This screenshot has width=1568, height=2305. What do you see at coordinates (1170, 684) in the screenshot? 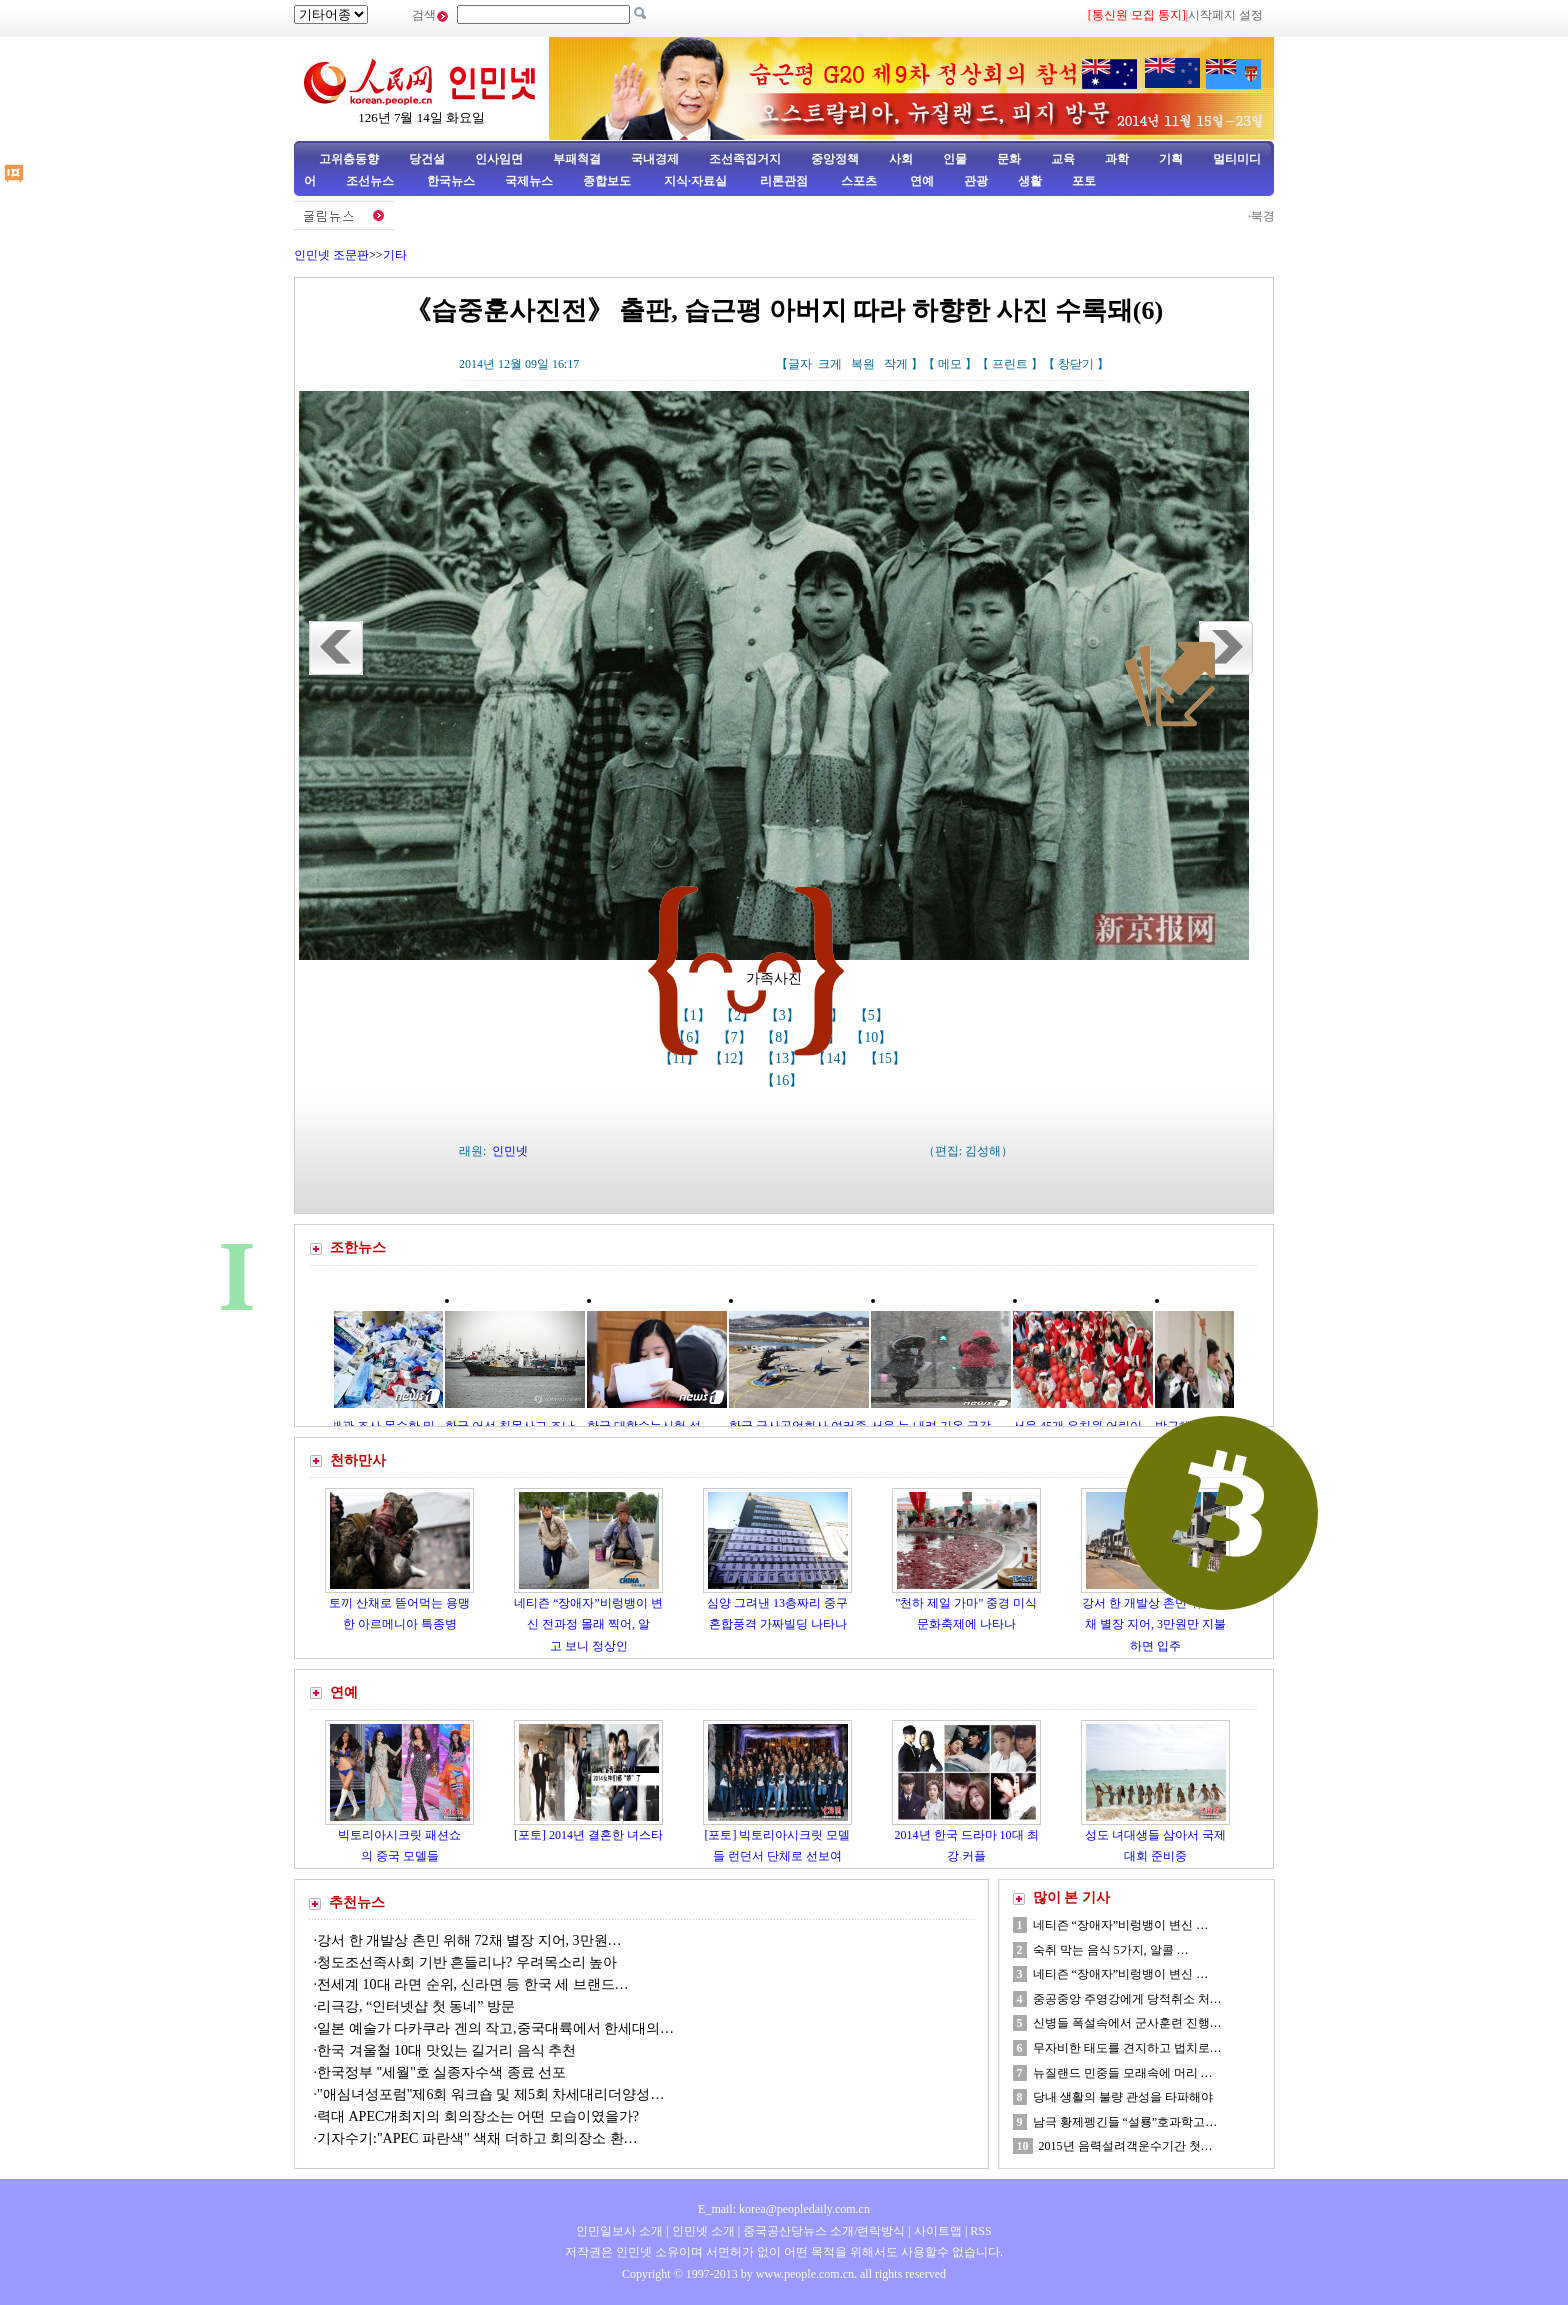
I see `visit cardmarket trading card marketplace` at bounding box center [1170, 684].